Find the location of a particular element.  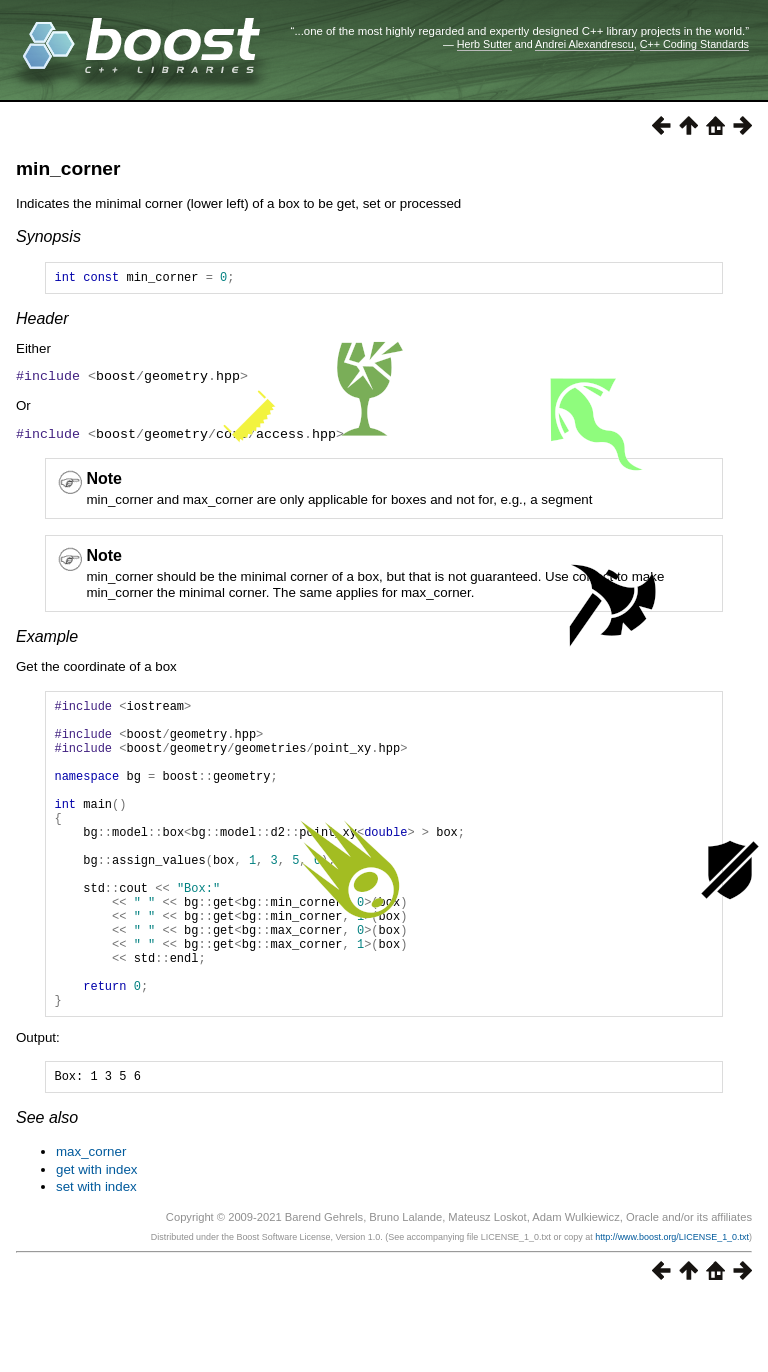

indicates a falling or dropping game element is located at coordinates (350, 869).